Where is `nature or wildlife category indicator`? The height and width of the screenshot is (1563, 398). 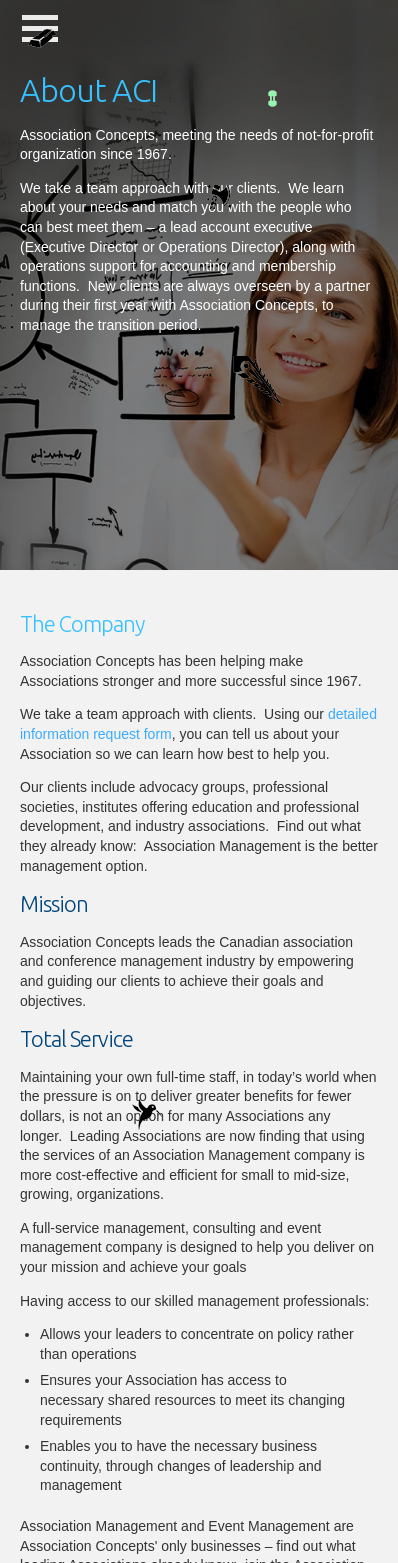 nature or wildlife category indicator is located at coordinates (147, 1114).